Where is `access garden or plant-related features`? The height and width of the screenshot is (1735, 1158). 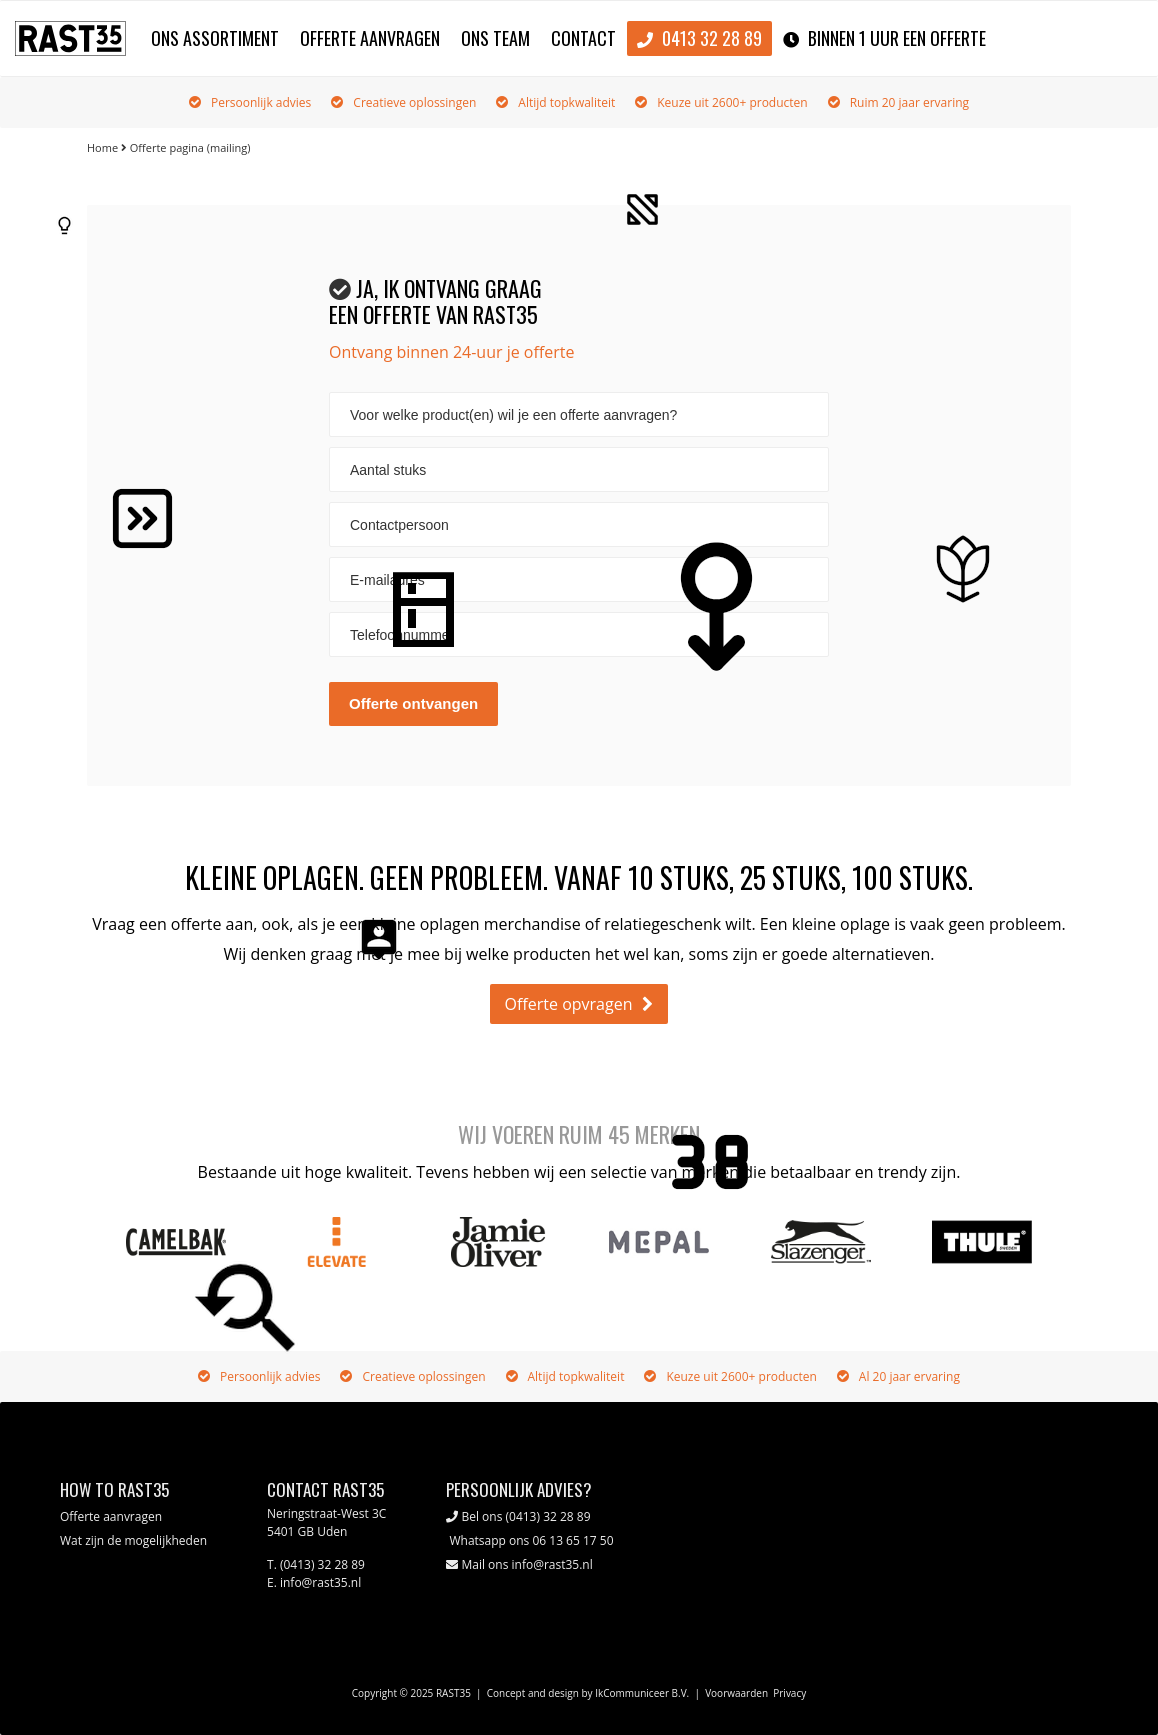
access garden or plant-related features is located at coordinates (963, 569).